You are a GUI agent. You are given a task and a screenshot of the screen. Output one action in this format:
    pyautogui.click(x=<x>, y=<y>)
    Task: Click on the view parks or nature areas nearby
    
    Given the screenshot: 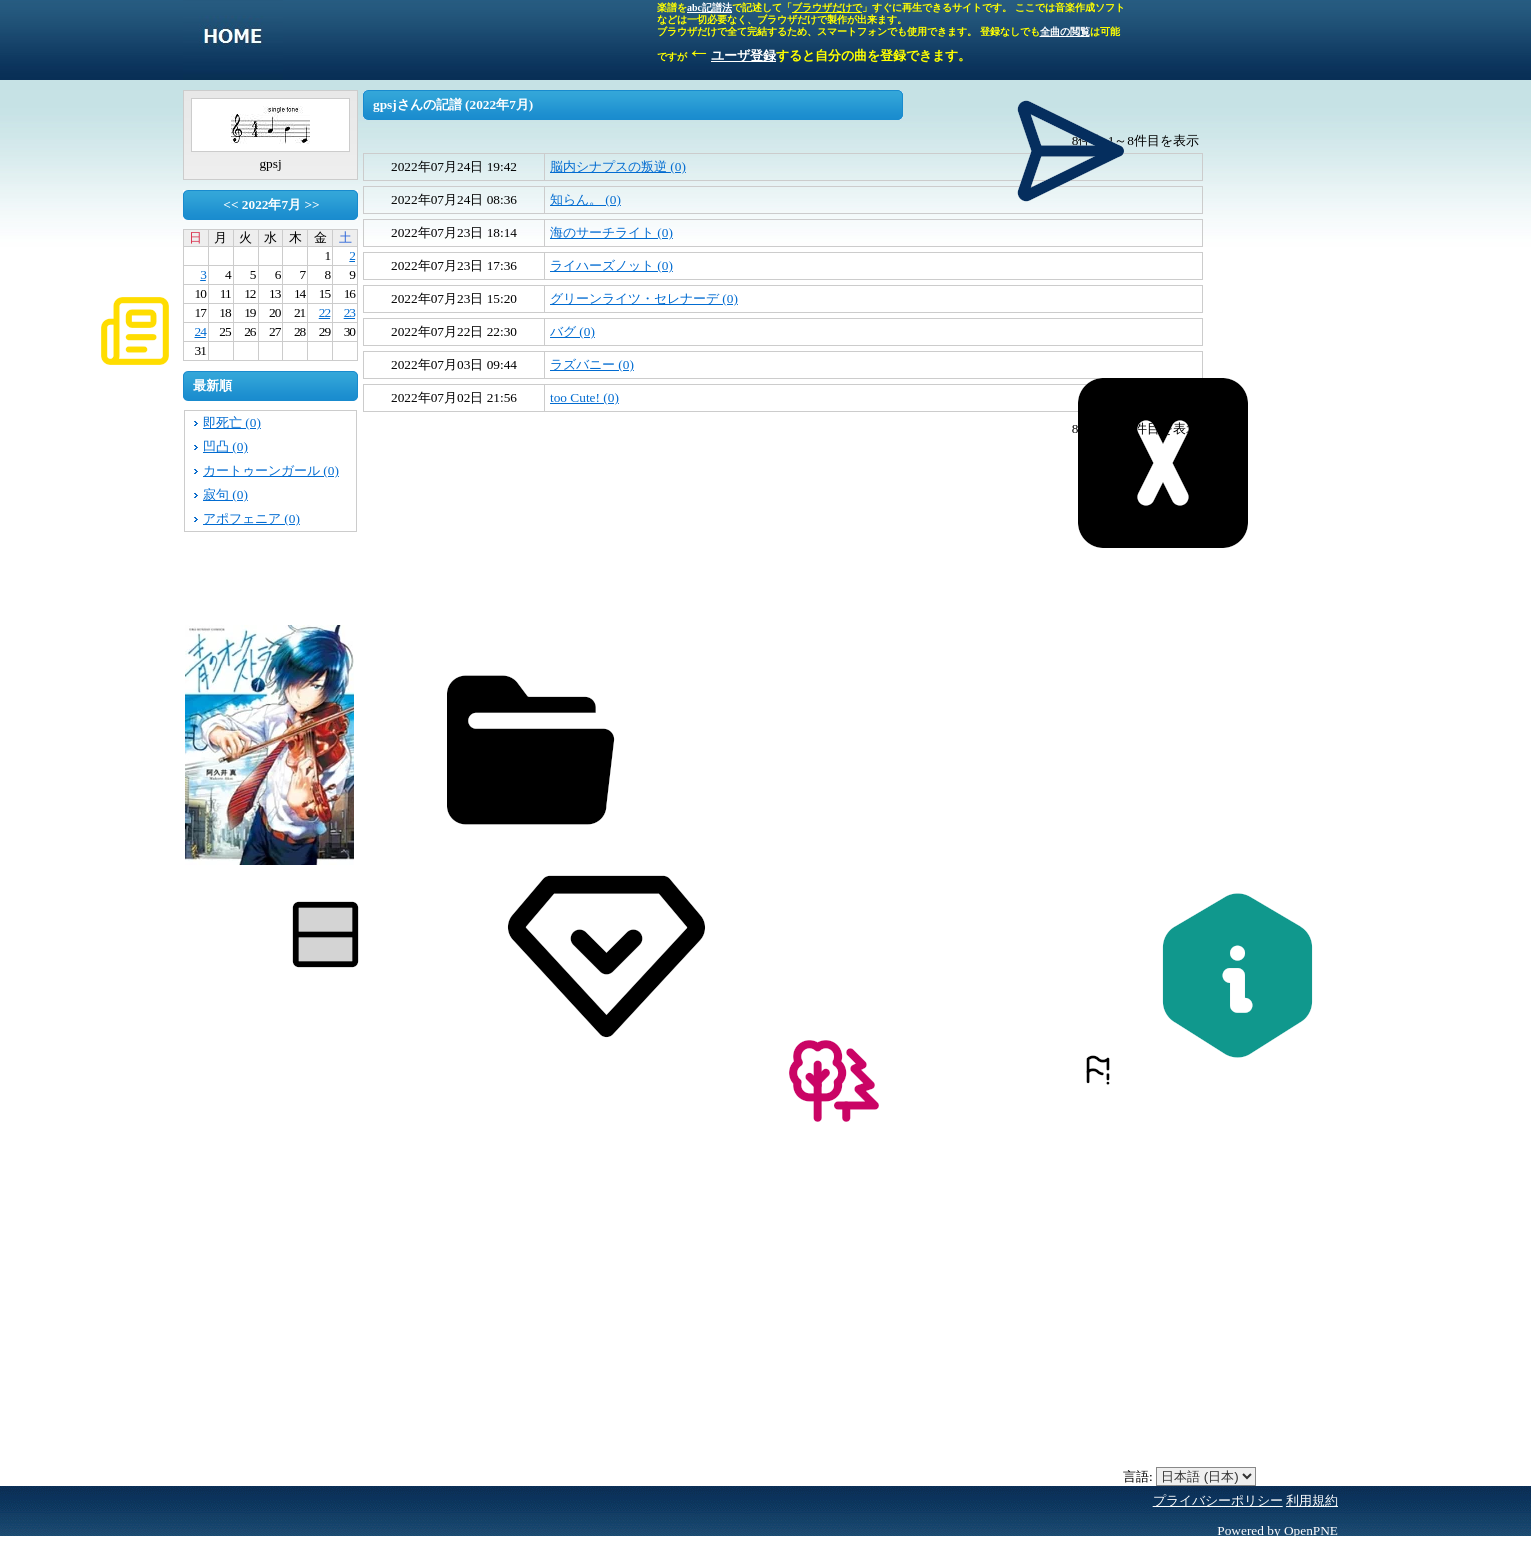 What is the action you would take?
    pyautogui.click(x=834, y=1081)
    